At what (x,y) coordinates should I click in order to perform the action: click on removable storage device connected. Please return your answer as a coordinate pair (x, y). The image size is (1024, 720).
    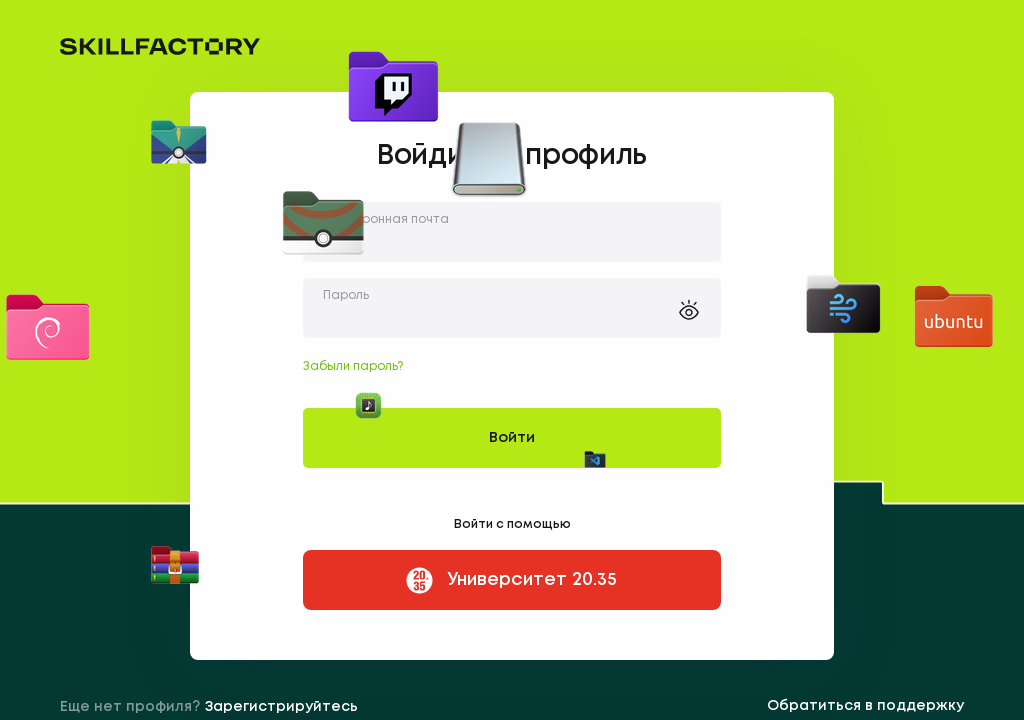
    Looking at the image, I should click on (489, 159).